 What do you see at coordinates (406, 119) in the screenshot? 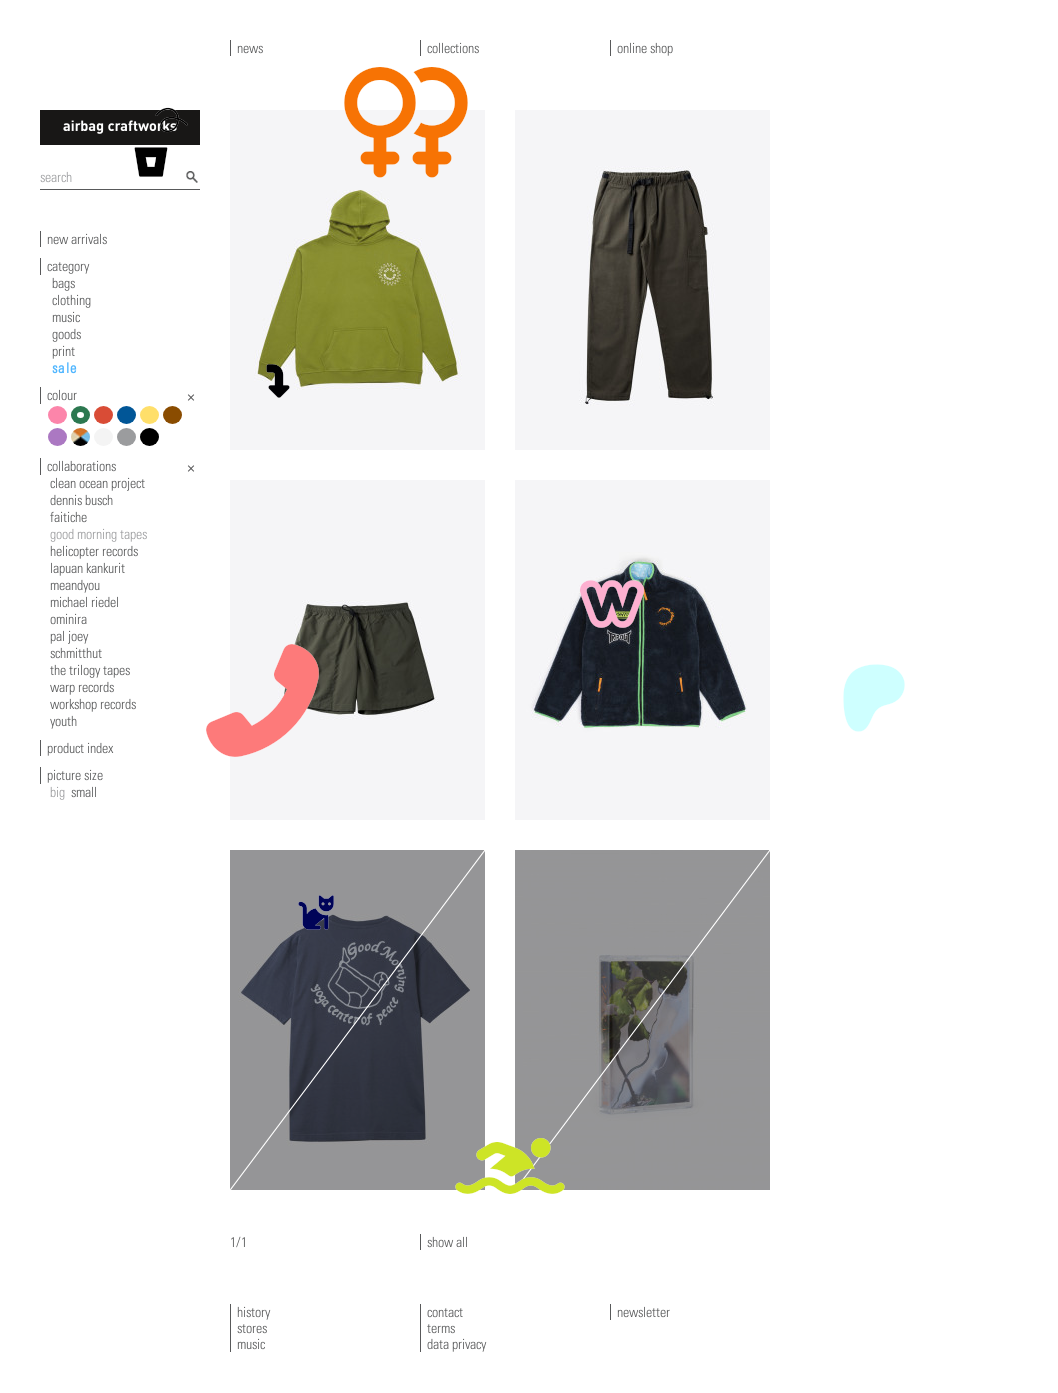
I see `indicates female/female relationship or partnership` at bounding box center [406, 119].